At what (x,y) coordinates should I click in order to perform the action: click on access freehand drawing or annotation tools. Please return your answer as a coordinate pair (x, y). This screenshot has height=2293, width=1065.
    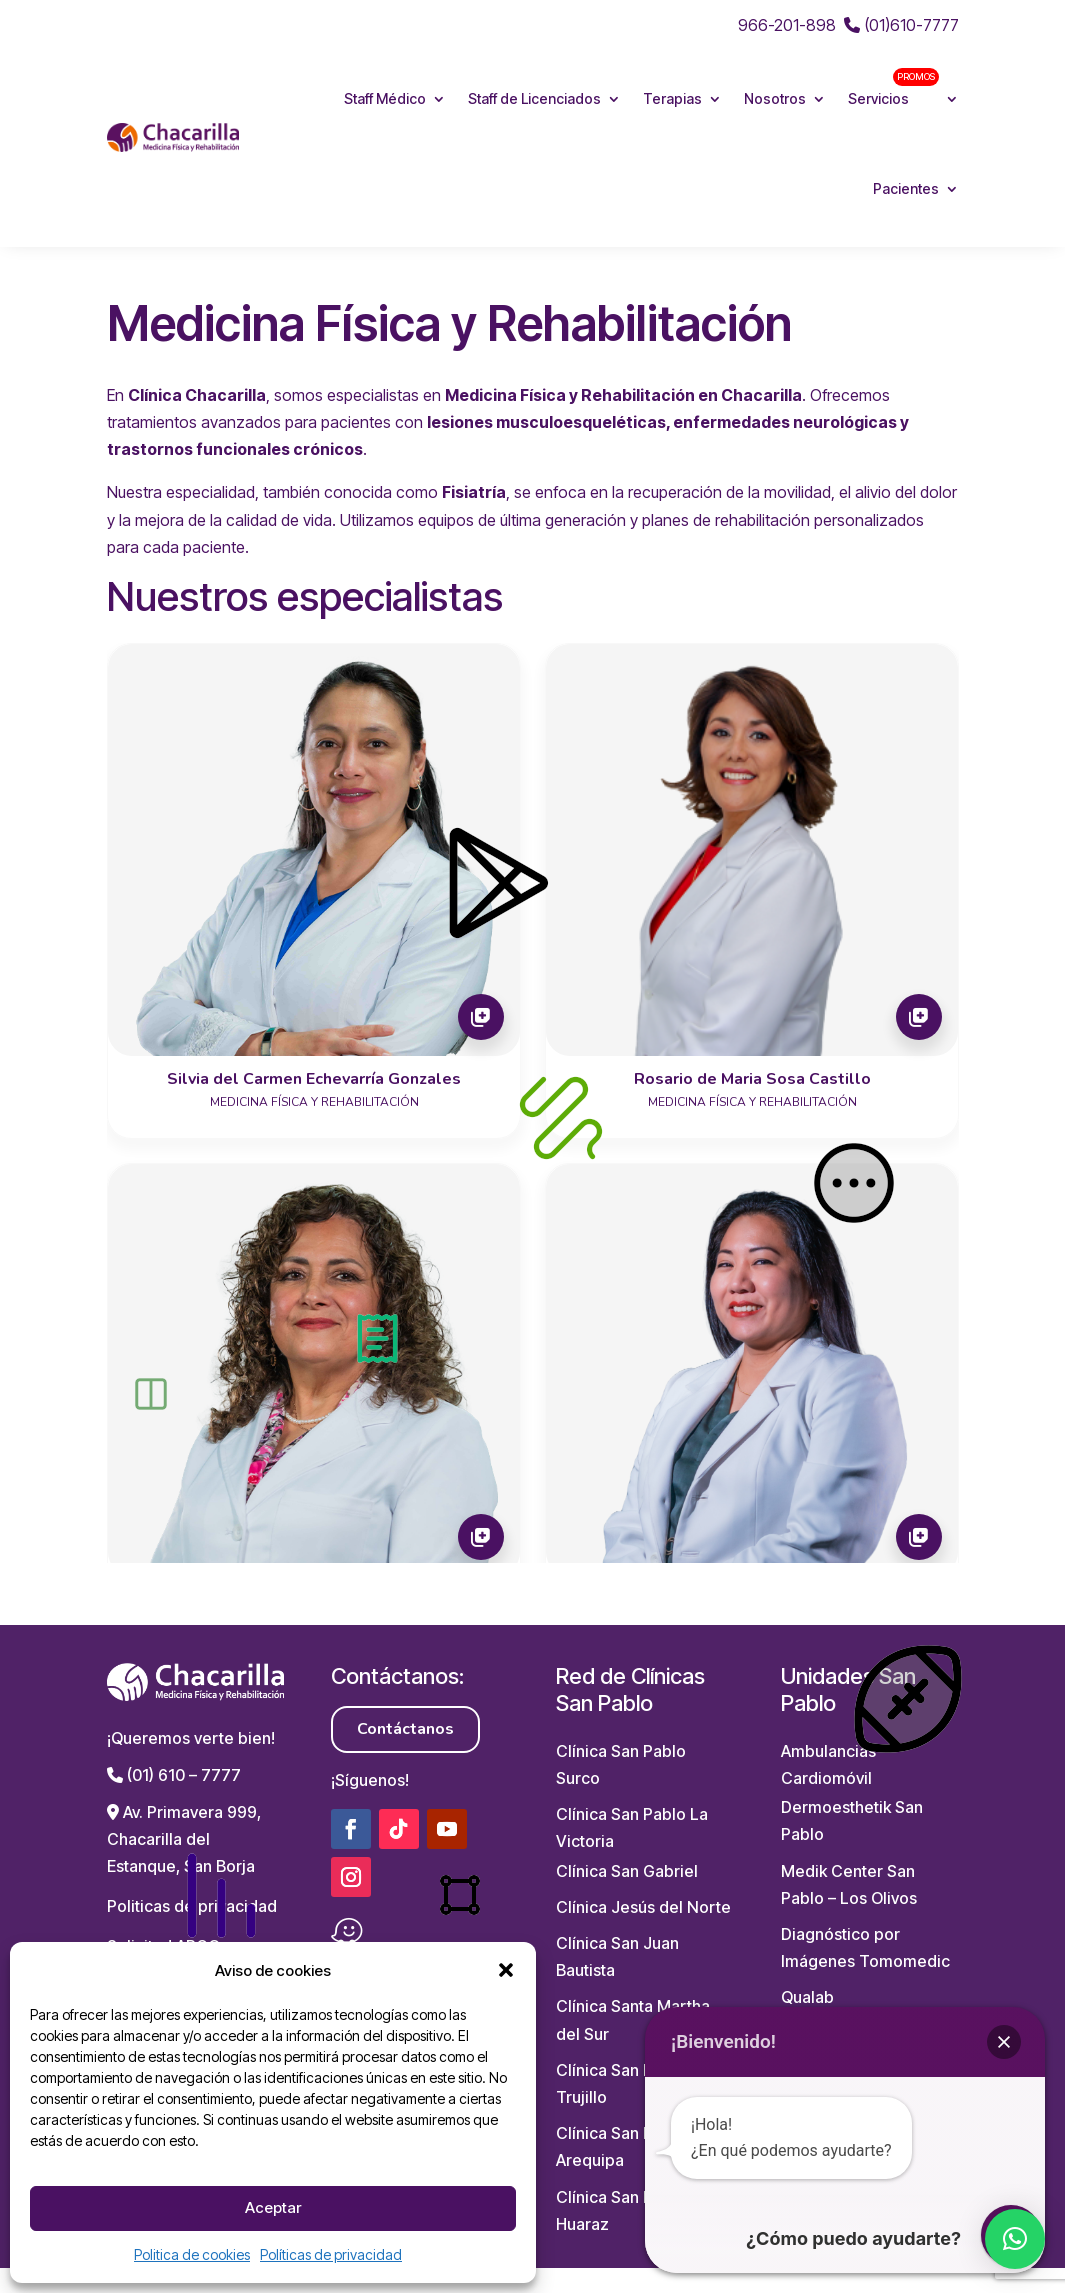
    Looking at the image, I should click on (561, 1118).